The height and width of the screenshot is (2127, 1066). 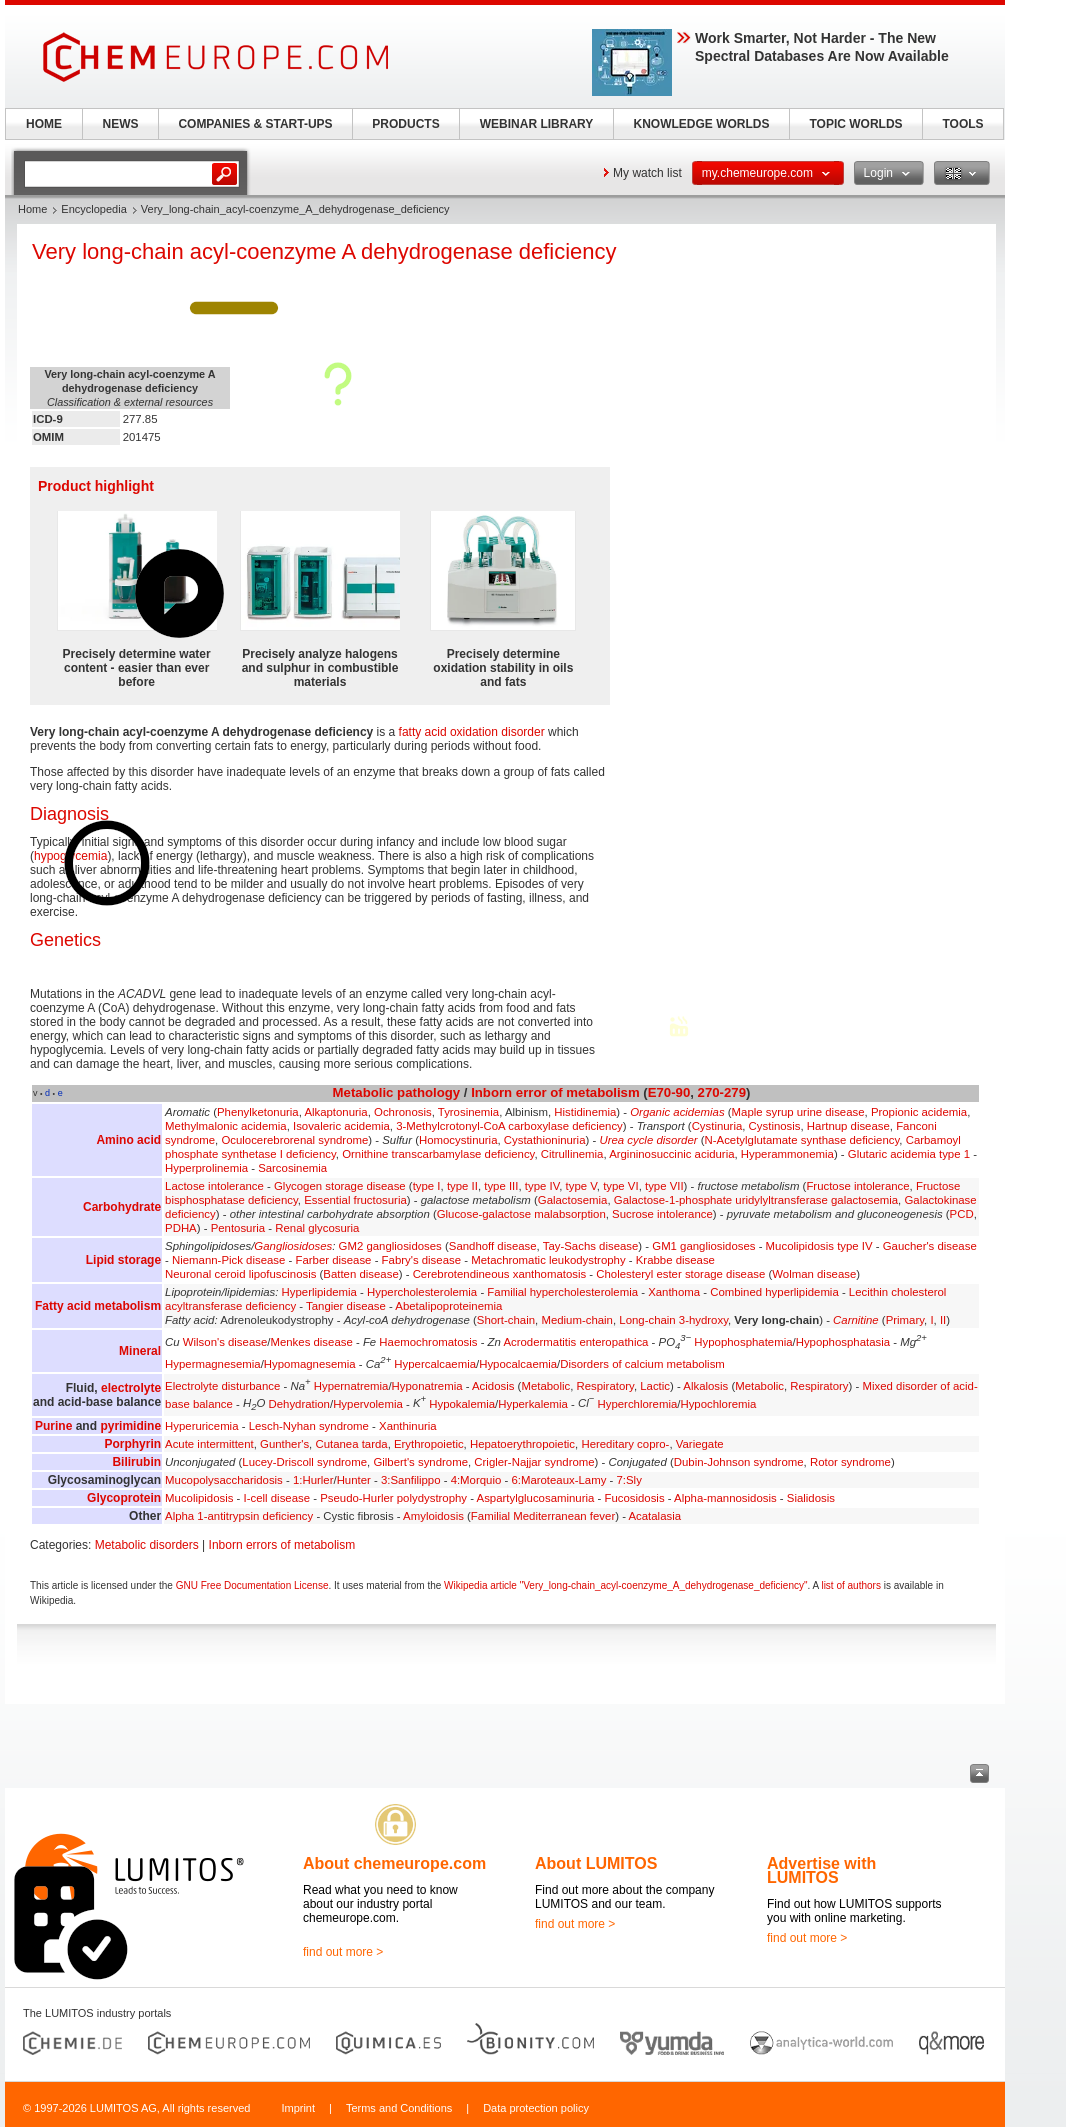 What do you see at coordinates (234, 308) in the screenshot?
I see `remove an item from a list or cart` at bounding box center [234, 308].